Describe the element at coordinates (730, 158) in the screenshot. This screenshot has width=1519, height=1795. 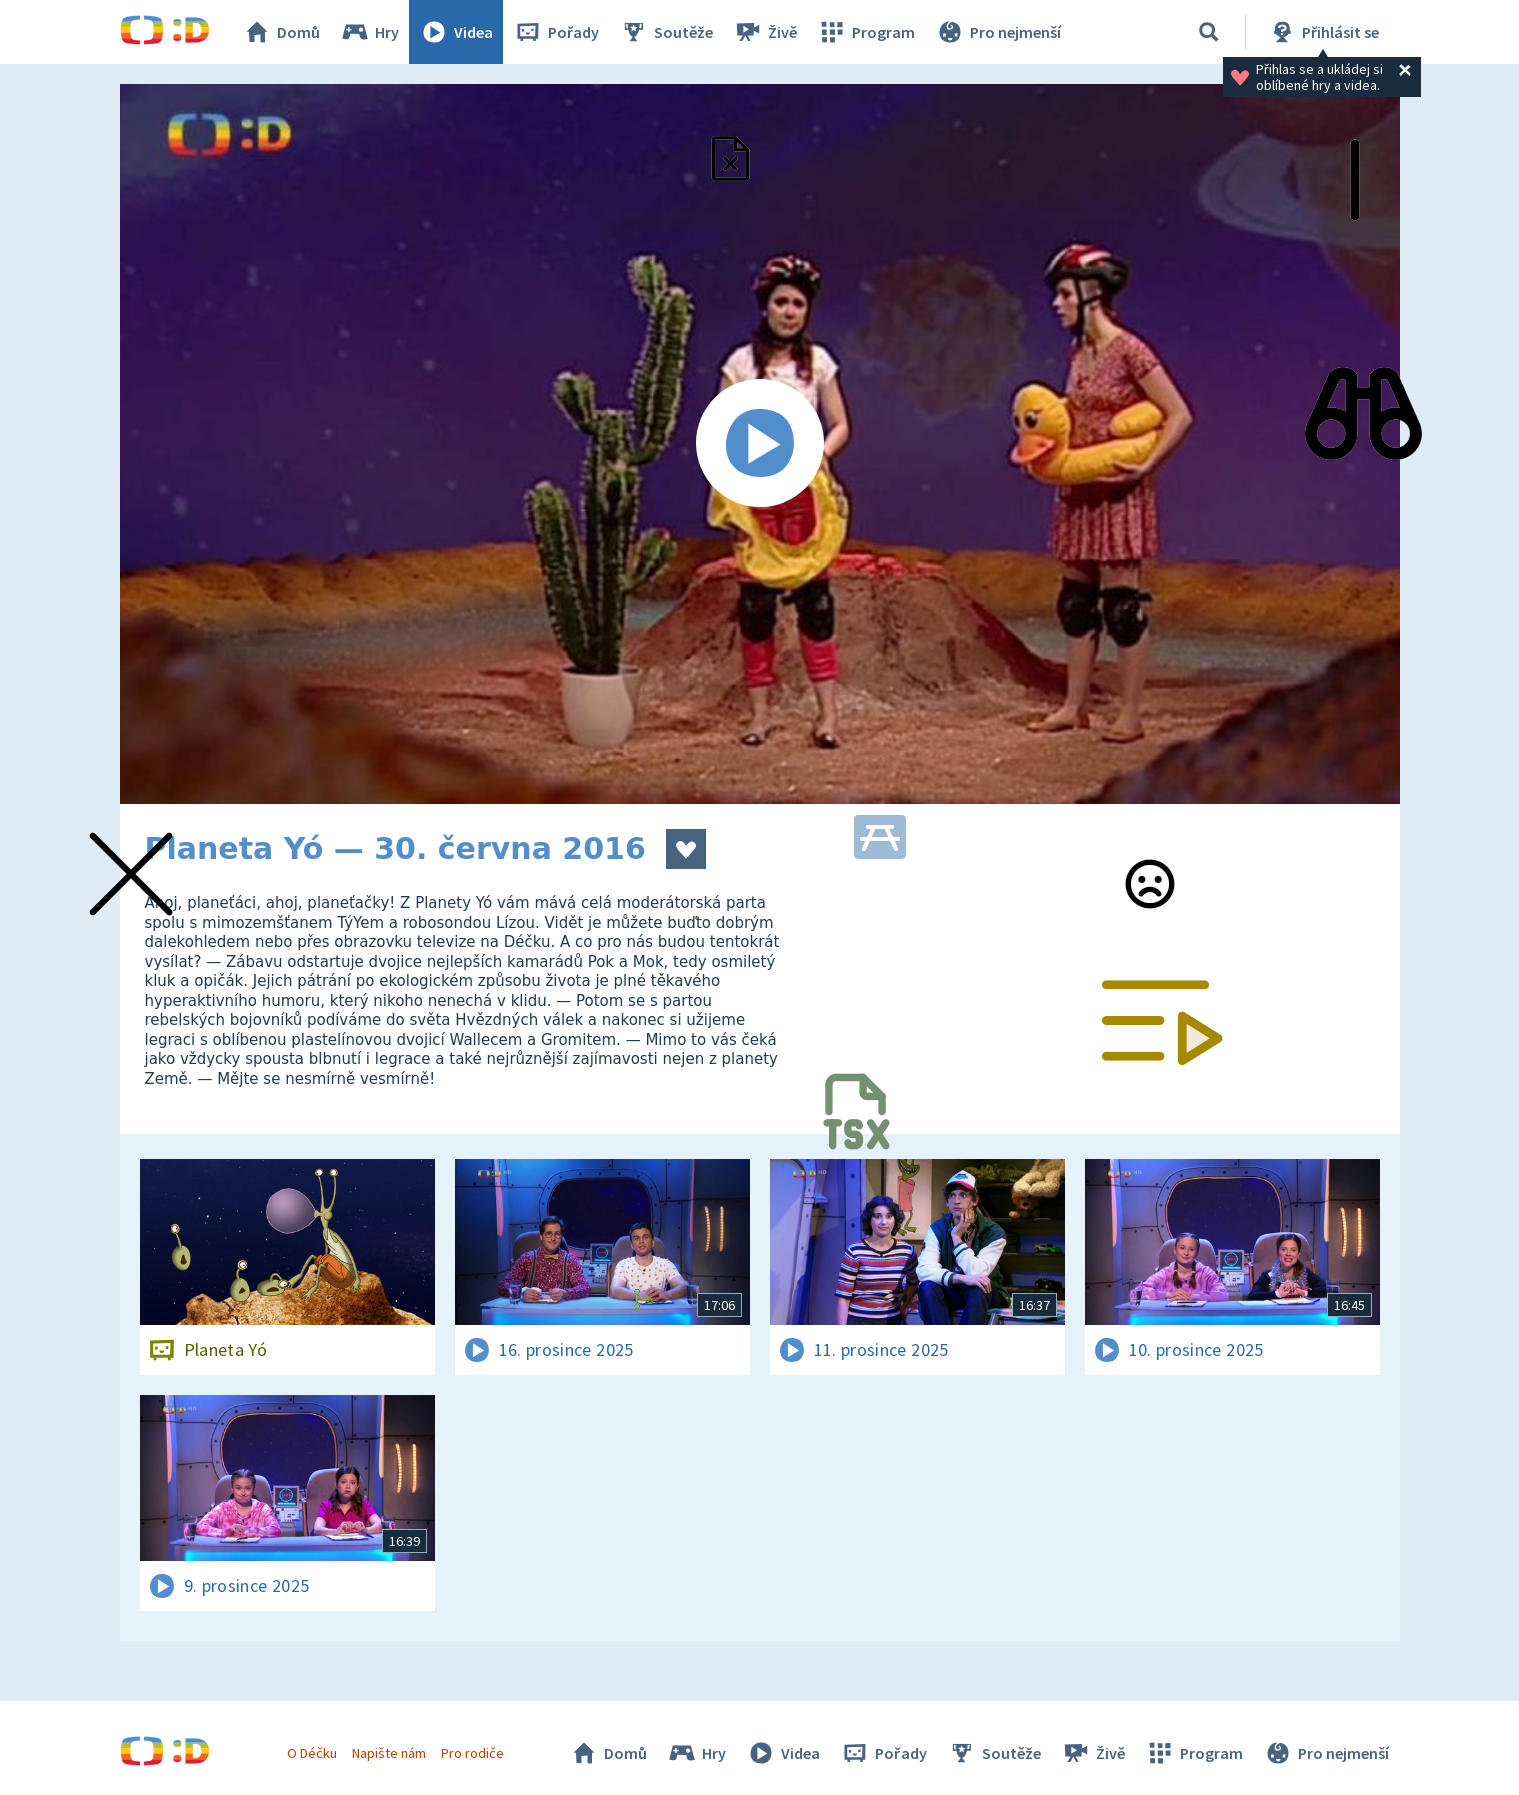
I see `delete or remove a file` at that location.